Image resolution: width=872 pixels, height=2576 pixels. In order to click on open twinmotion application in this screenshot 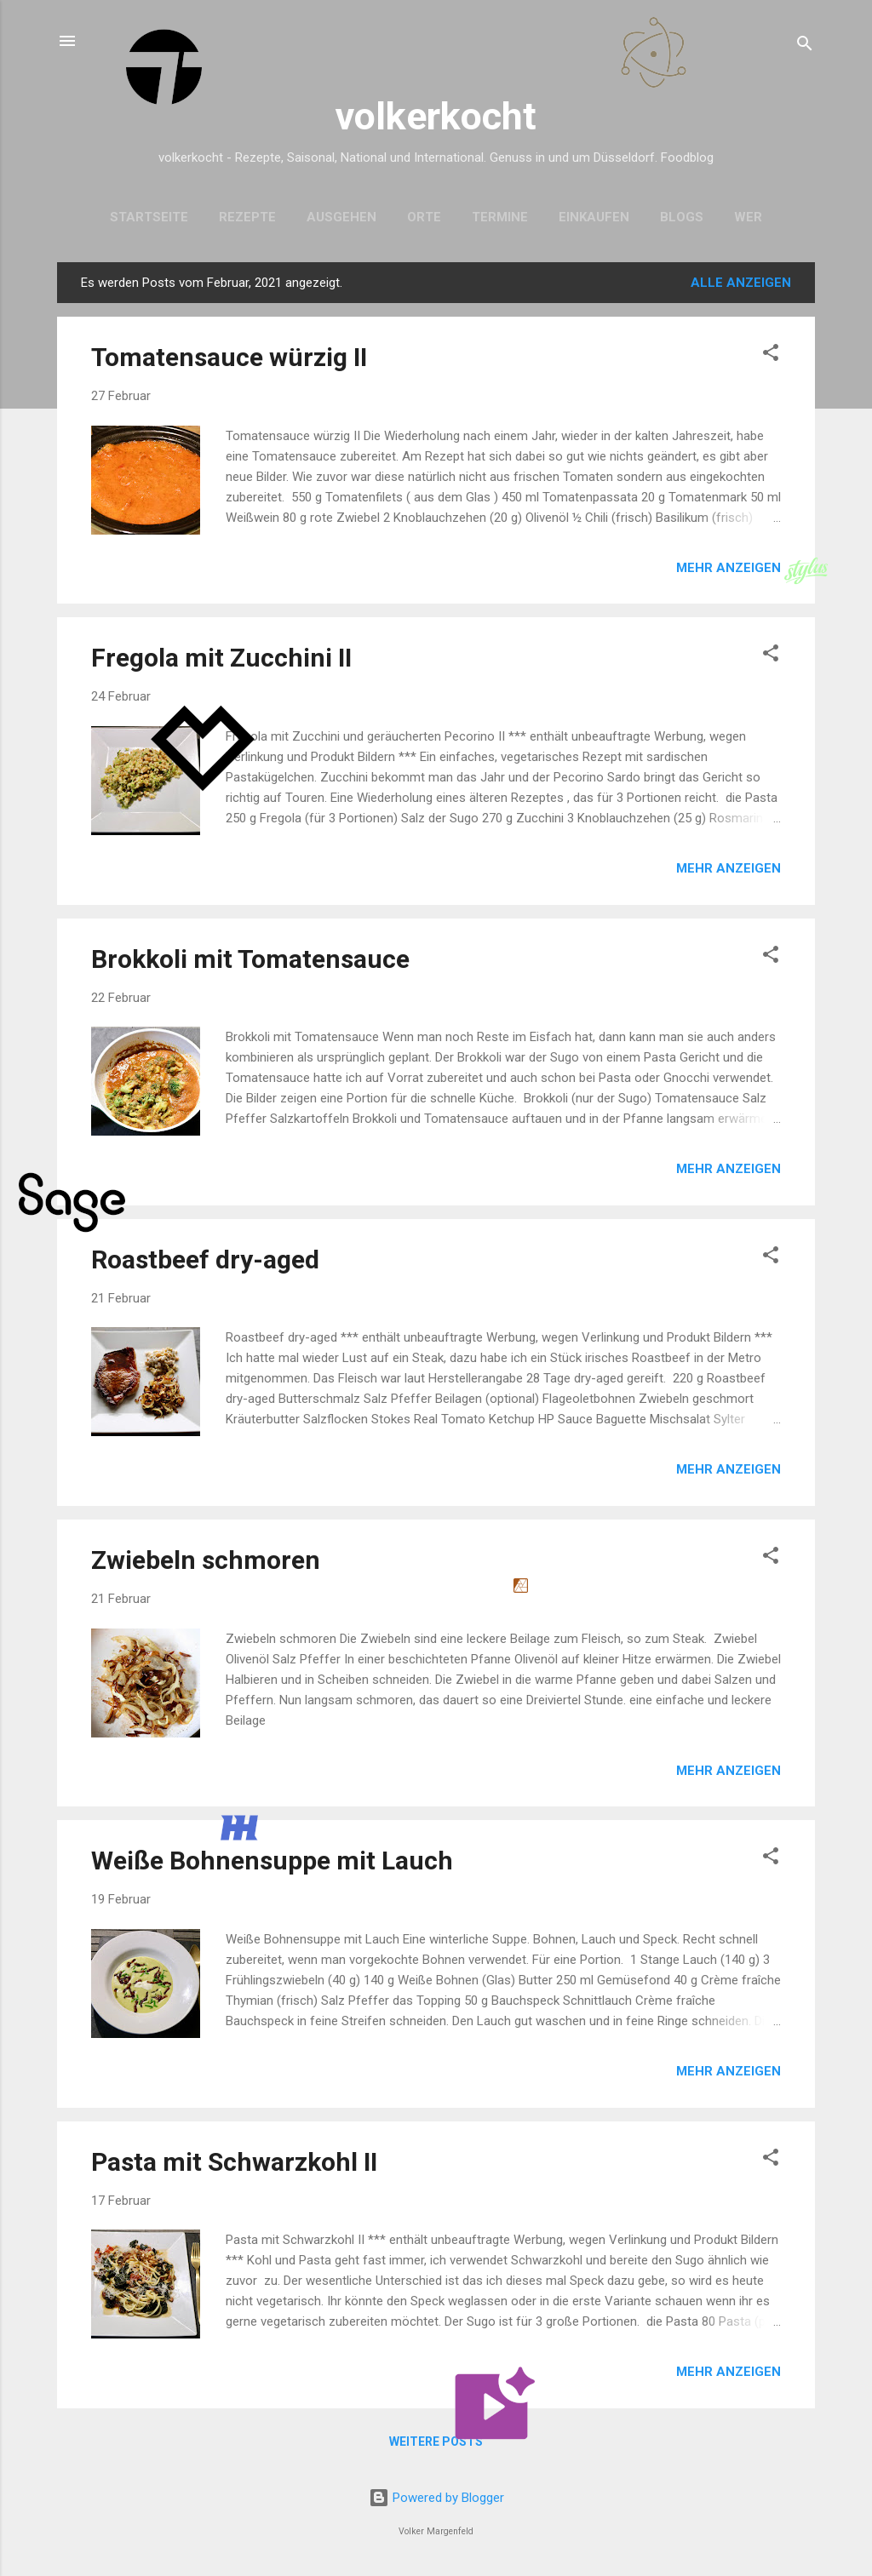, I will do `click(164, 66)`.